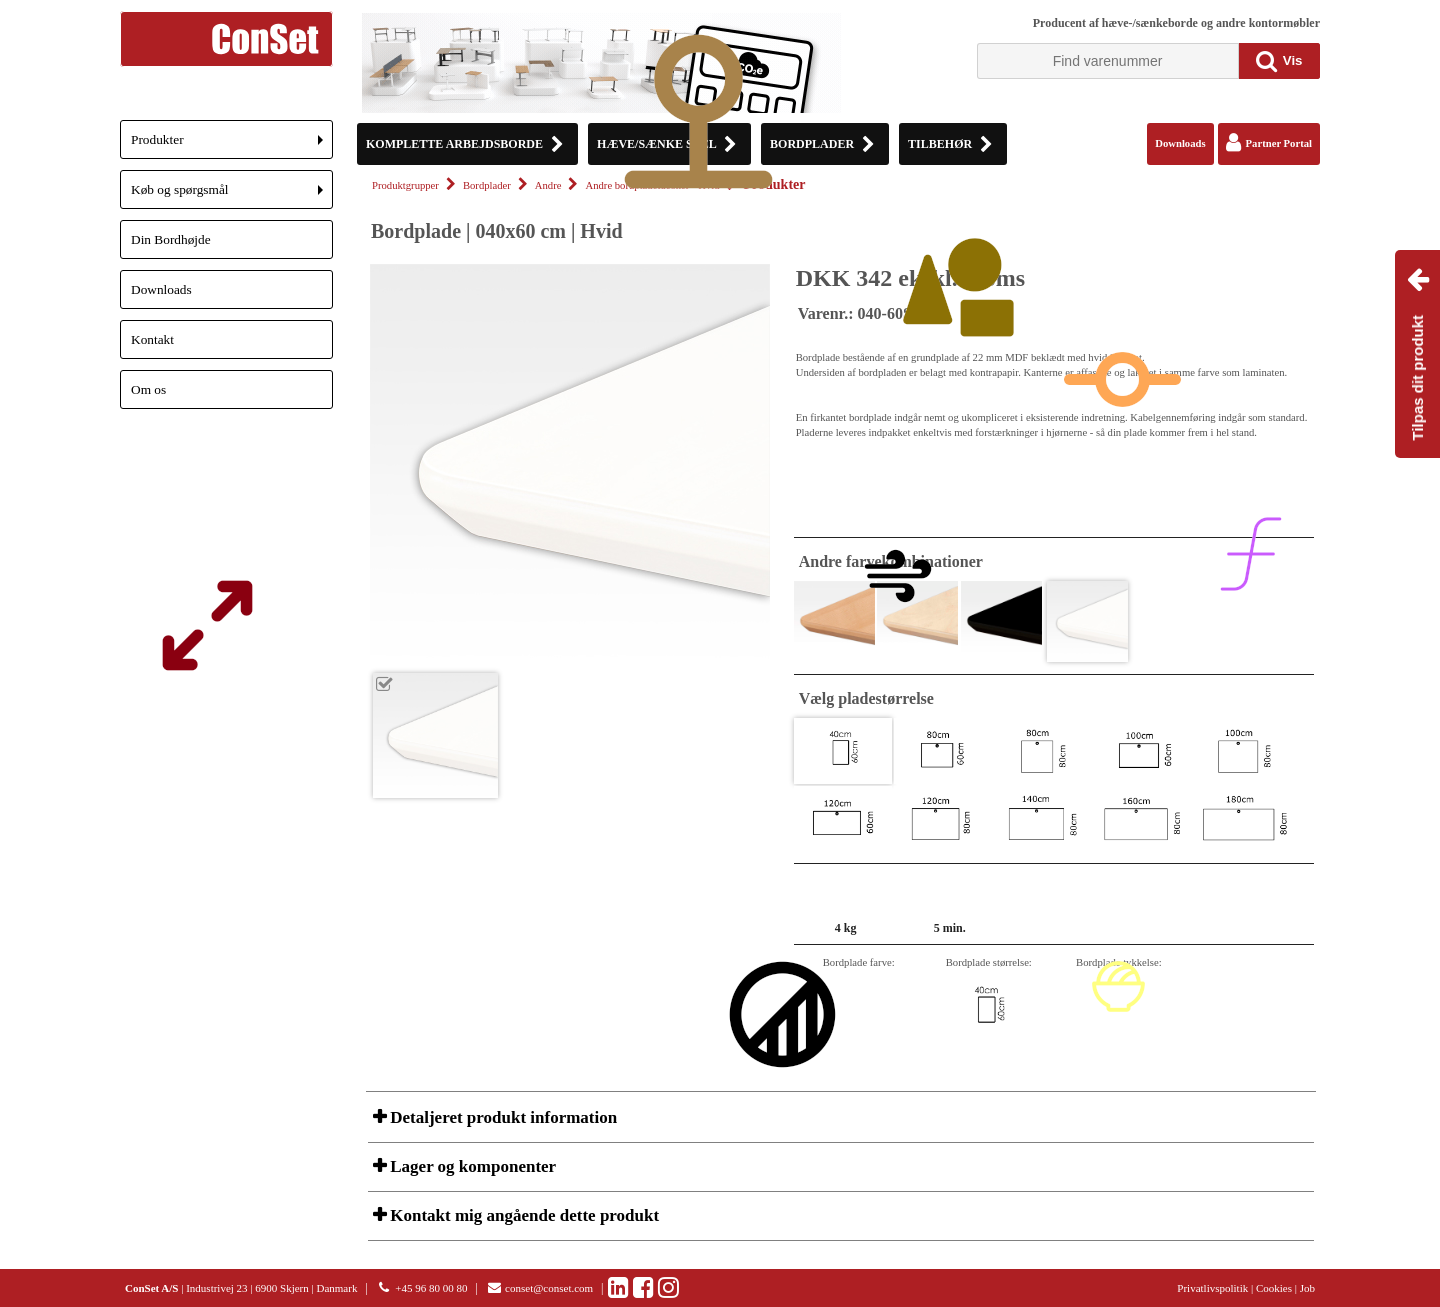 The height and width of the screenshot is (1307, 1440). What do you see at coordinates (898, 576) in the screenshot?
I see `indicates current wind conditions` at bounding box center [898, 576].